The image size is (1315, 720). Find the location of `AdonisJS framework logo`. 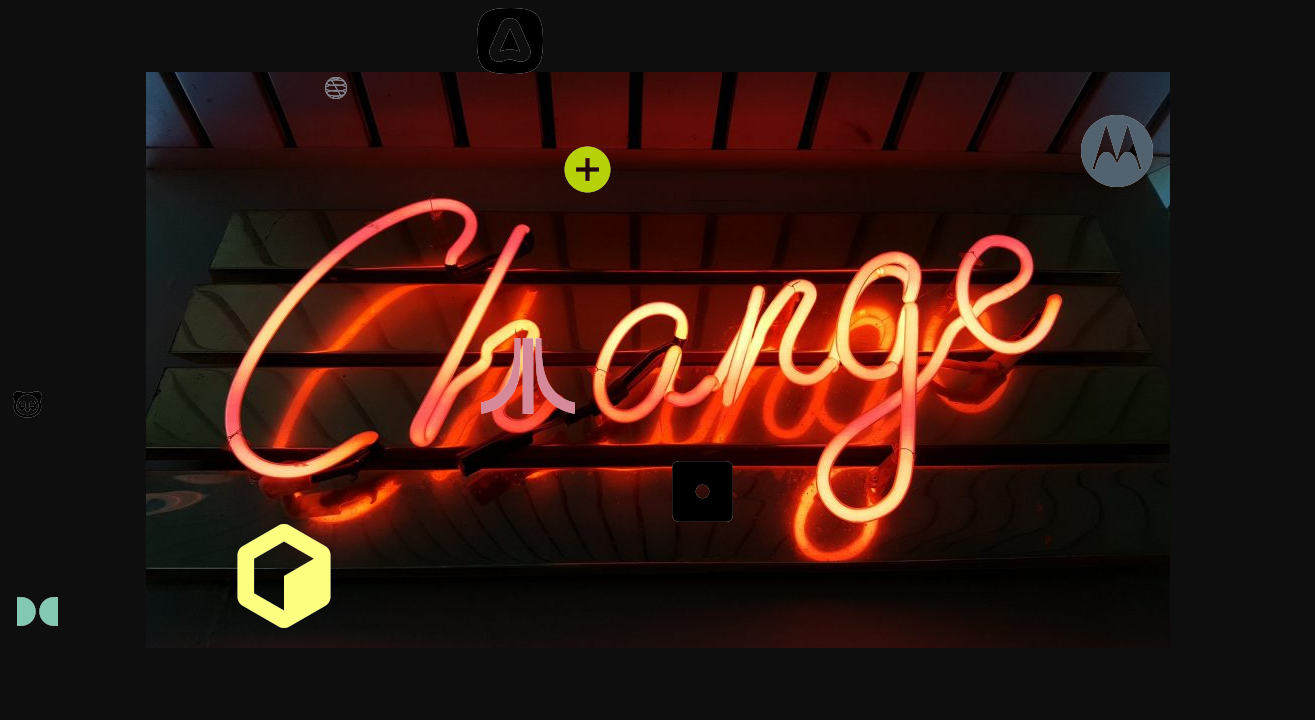

AdonisJS framework logo is located at coordinates (510, 41).